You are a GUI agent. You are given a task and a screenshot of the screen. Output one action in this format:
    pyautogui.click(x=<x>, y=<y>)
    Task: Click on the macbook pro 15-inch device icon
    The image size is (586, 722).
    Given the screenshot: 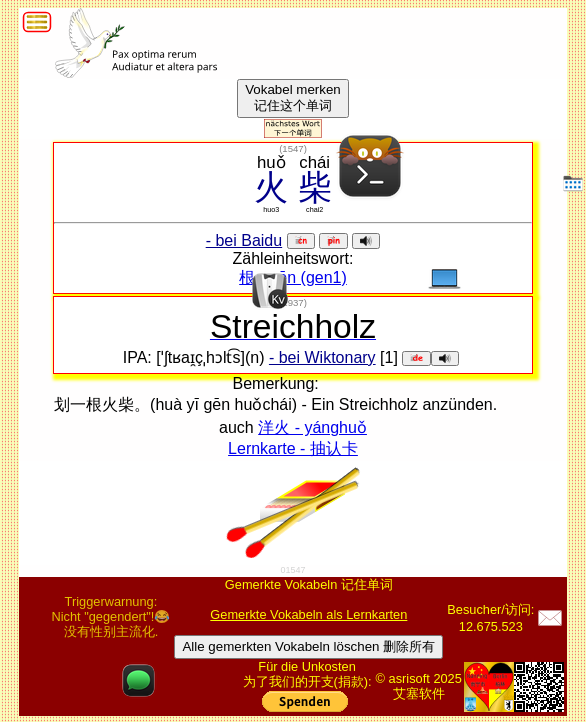 What is the action you would take?
    pyautogui.click(x=444, y=277)
    